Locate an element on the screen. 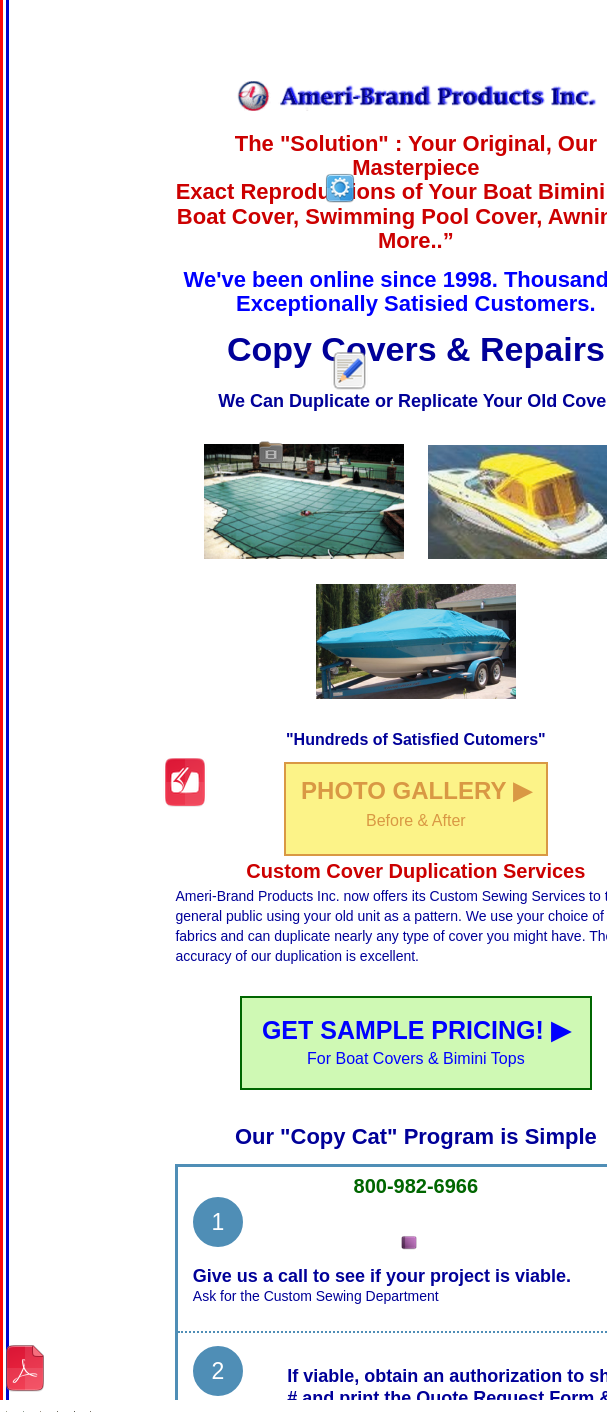 The height and width of the screenshot is (1420, 607). open a PDF document is located at coordinates (25, 1368).